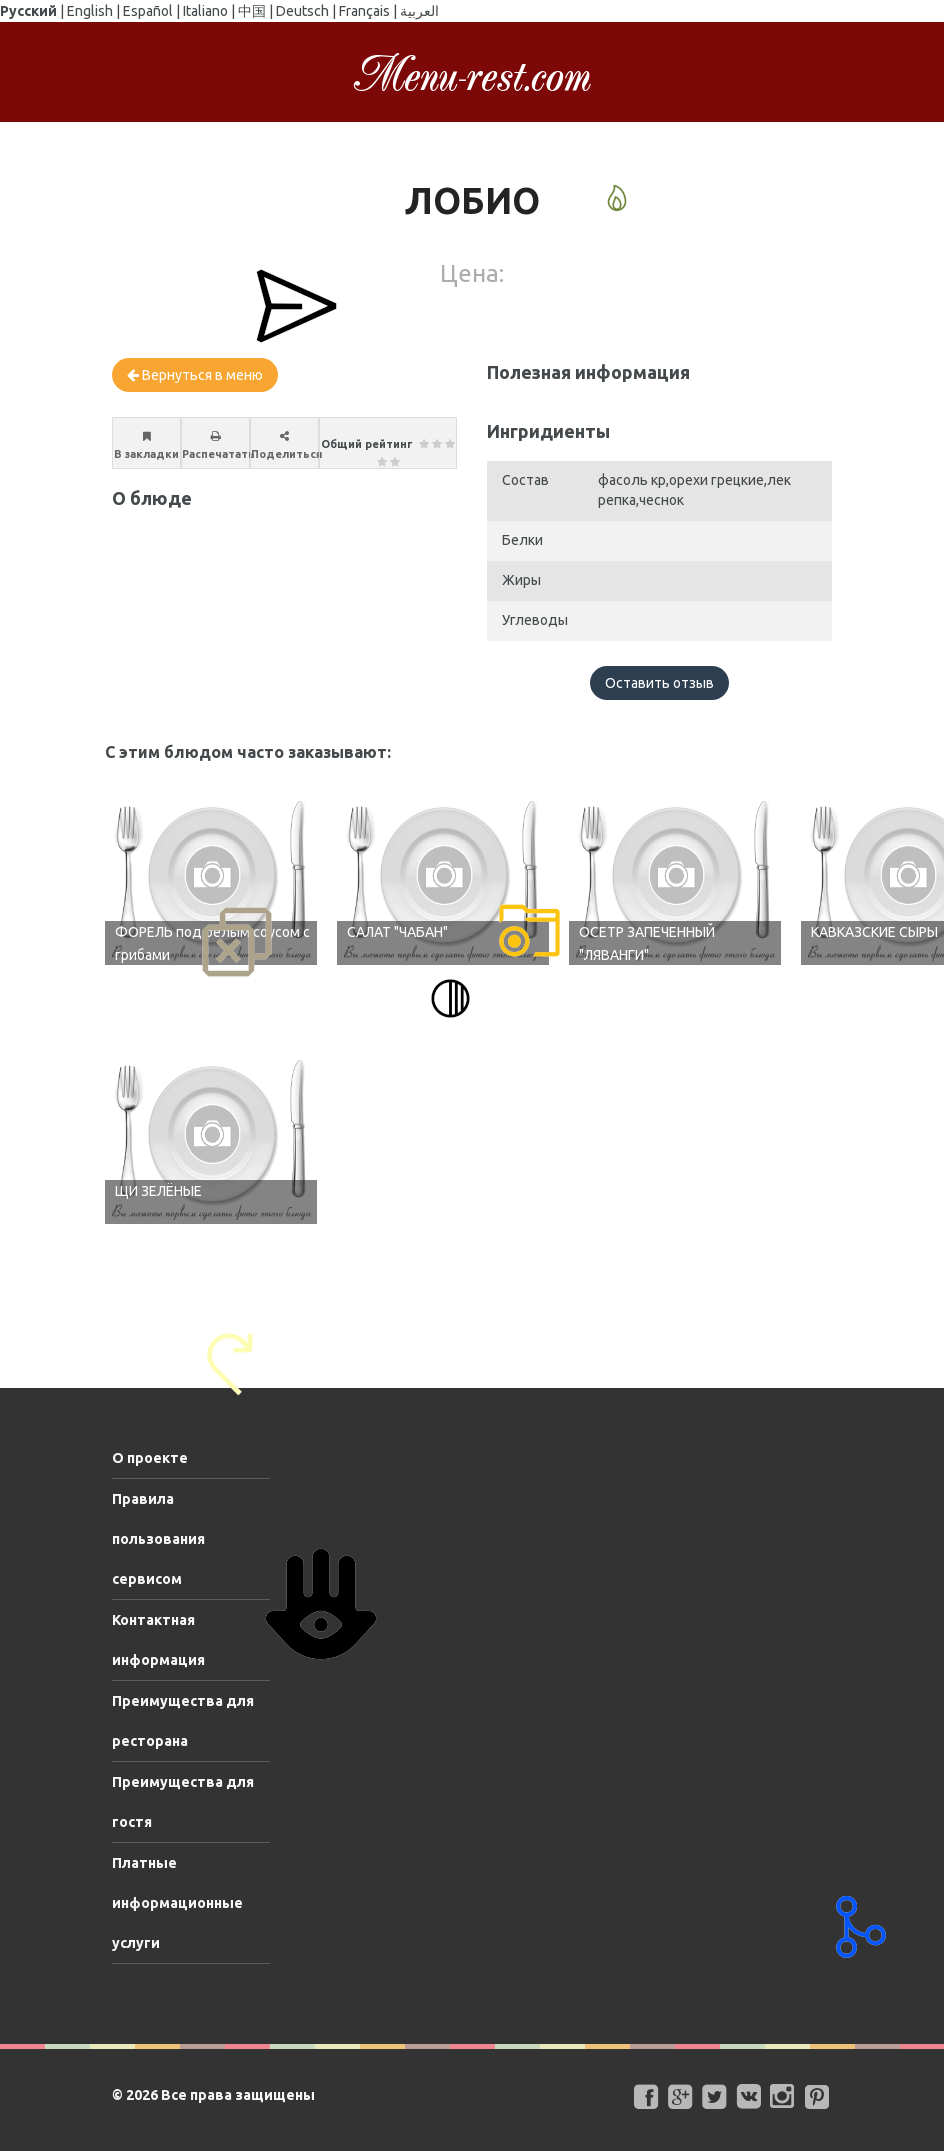 Image resolution: width=944 pixels, height=2151 pixels. Describe the element at coordinates (231, 1362) in the screenshot. I see `redo the last undone action` at that location.